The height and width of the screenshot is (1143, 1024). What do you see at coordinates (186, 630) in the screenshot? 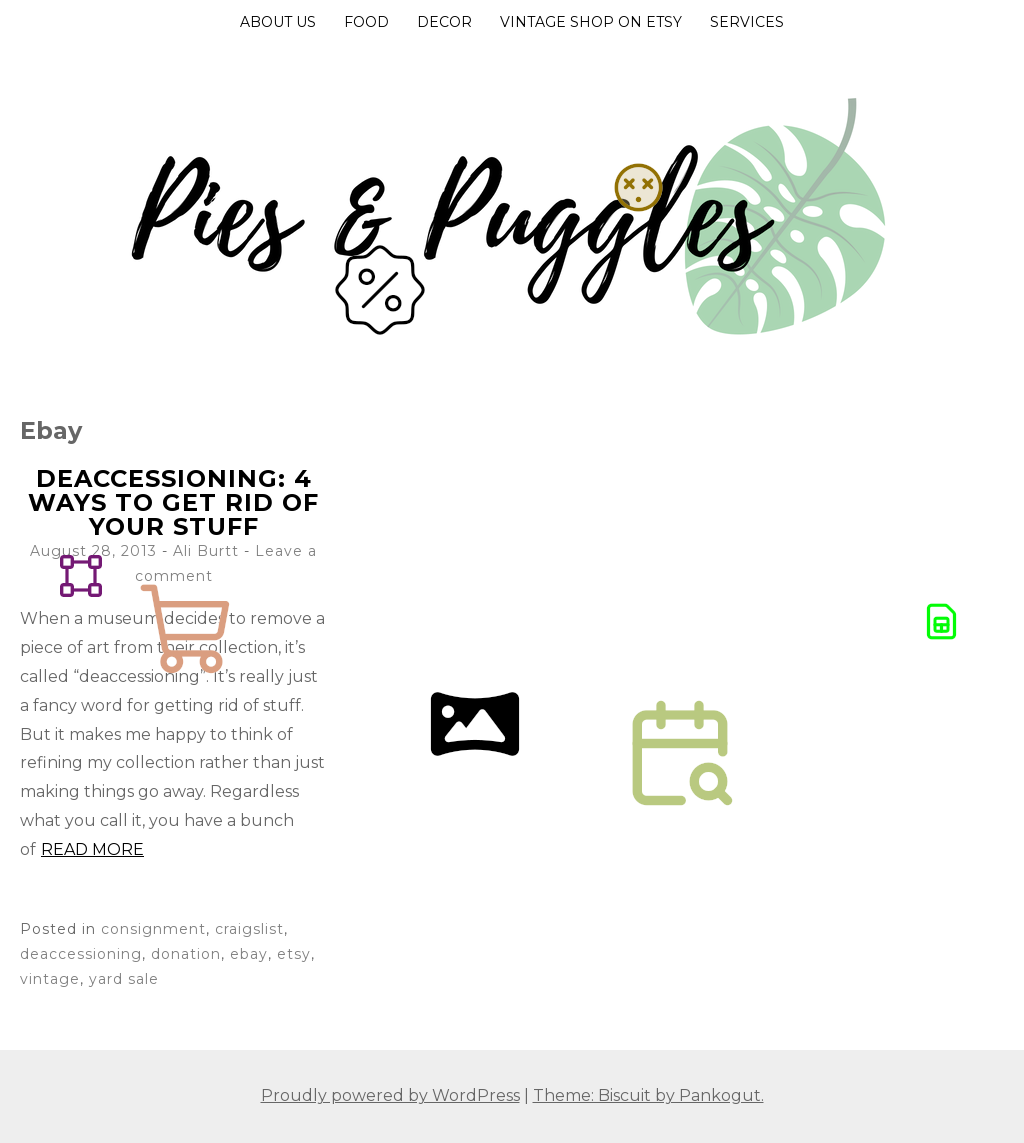
I see `view your shopping cart` at bounding box center [186, 630].